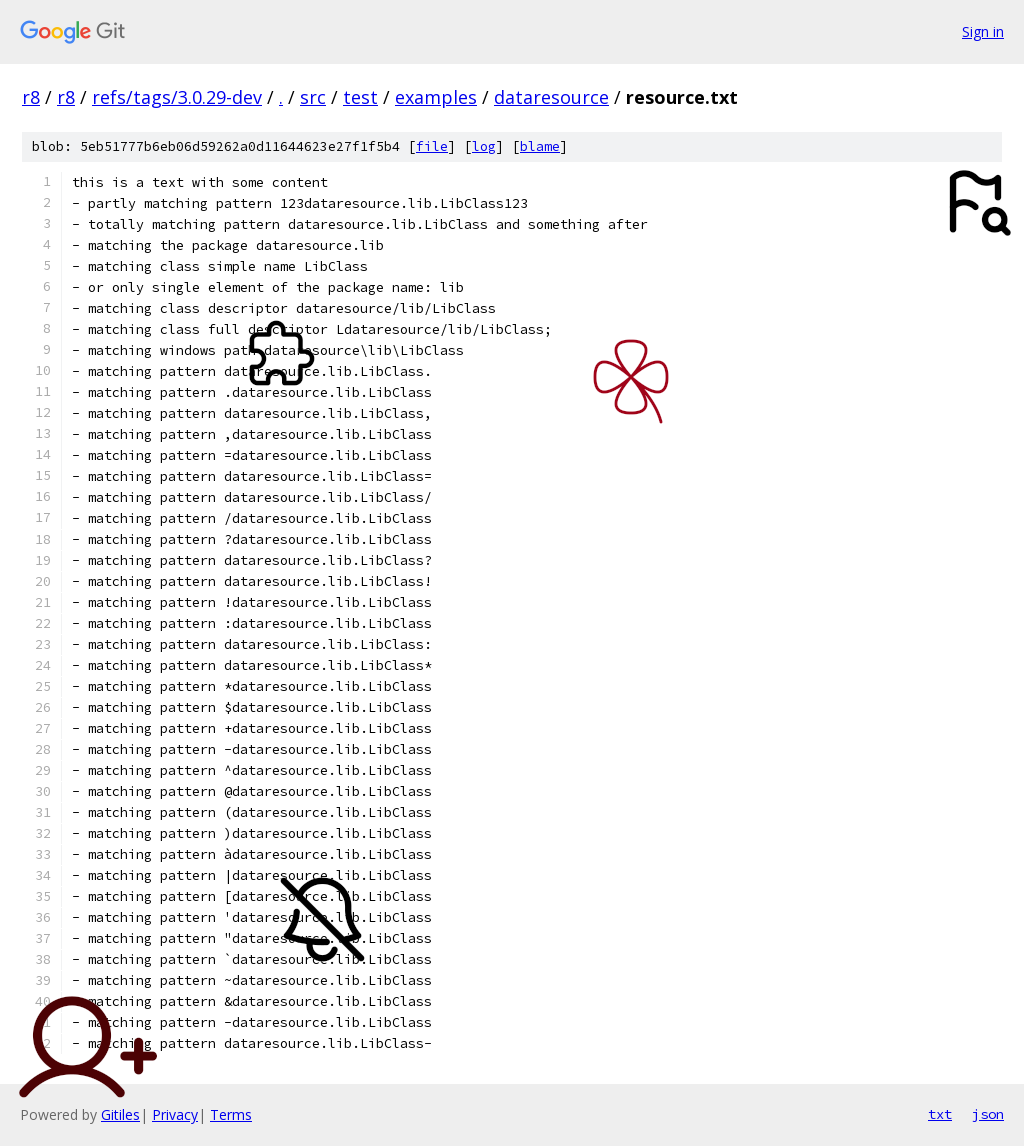 Image resolution: width=1024 pixels, height=1146 pixels. Describe the element at coordinates (975, 200) in the screenshot. I see `search flagged items` at that location.